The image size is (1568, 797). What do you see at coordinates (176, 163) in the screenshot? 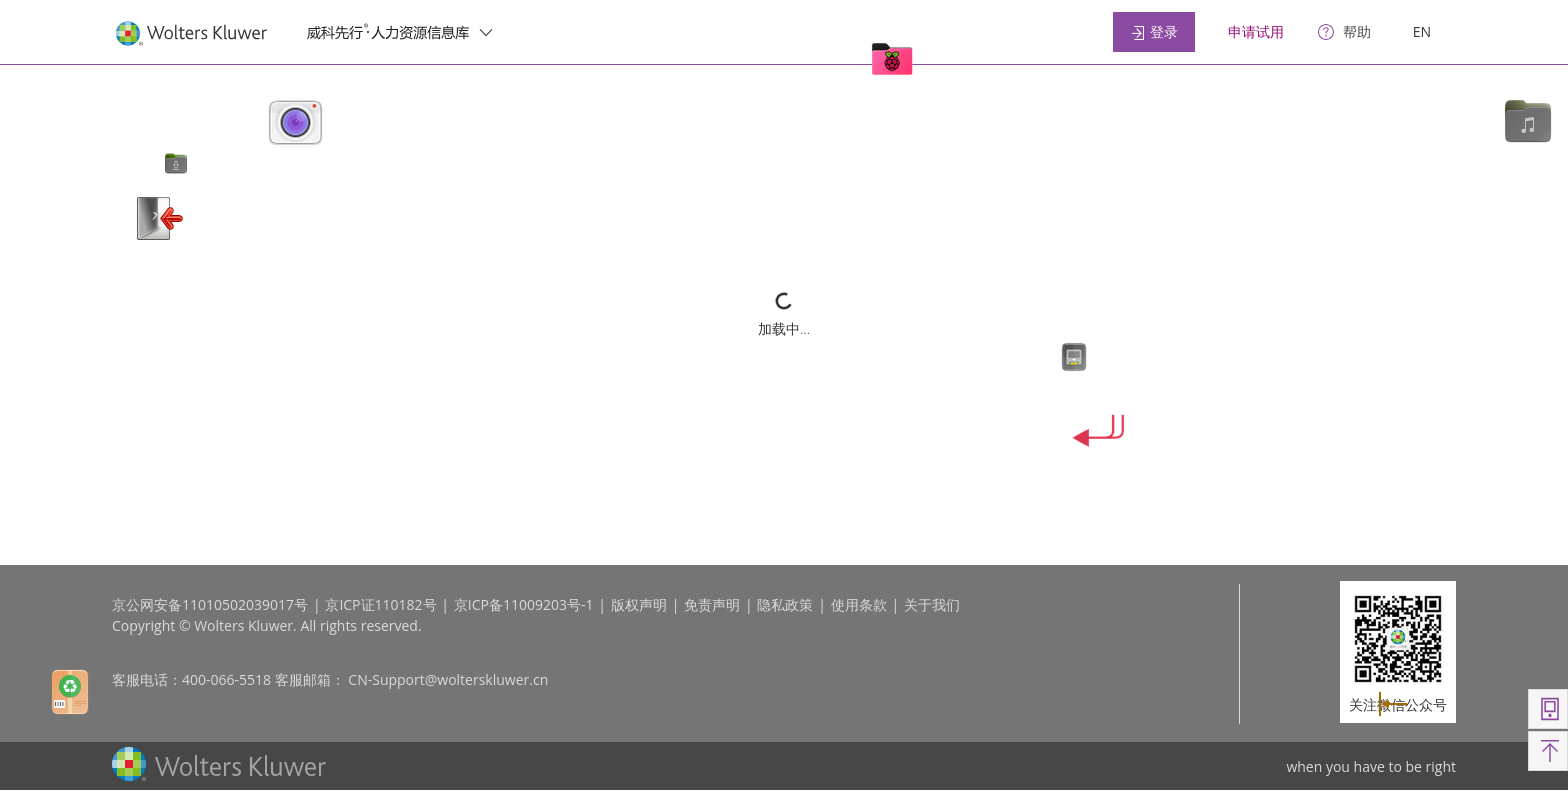
I see `access your downloads folder` at bounding box center [176, 163].